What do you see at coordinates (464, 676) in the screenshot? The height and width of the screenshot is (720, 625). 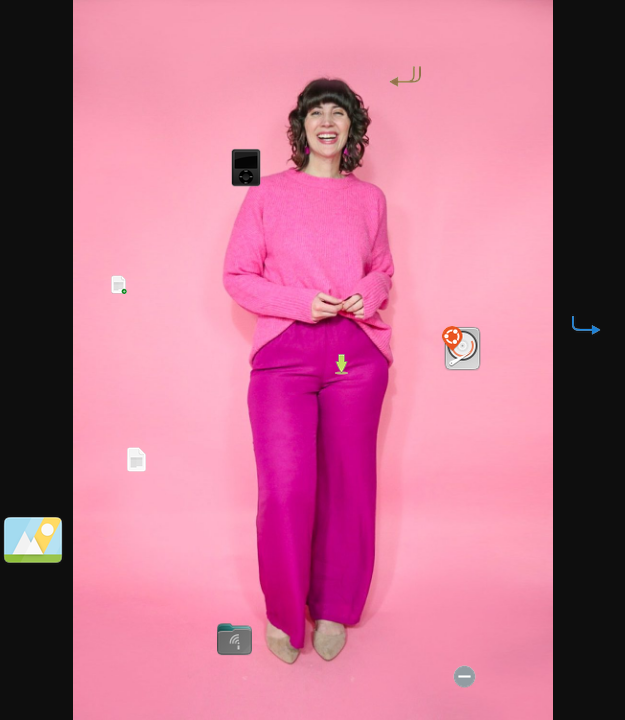 I see `indicates file excluded from dropbox selective sync` at bounding box center [464, 676].